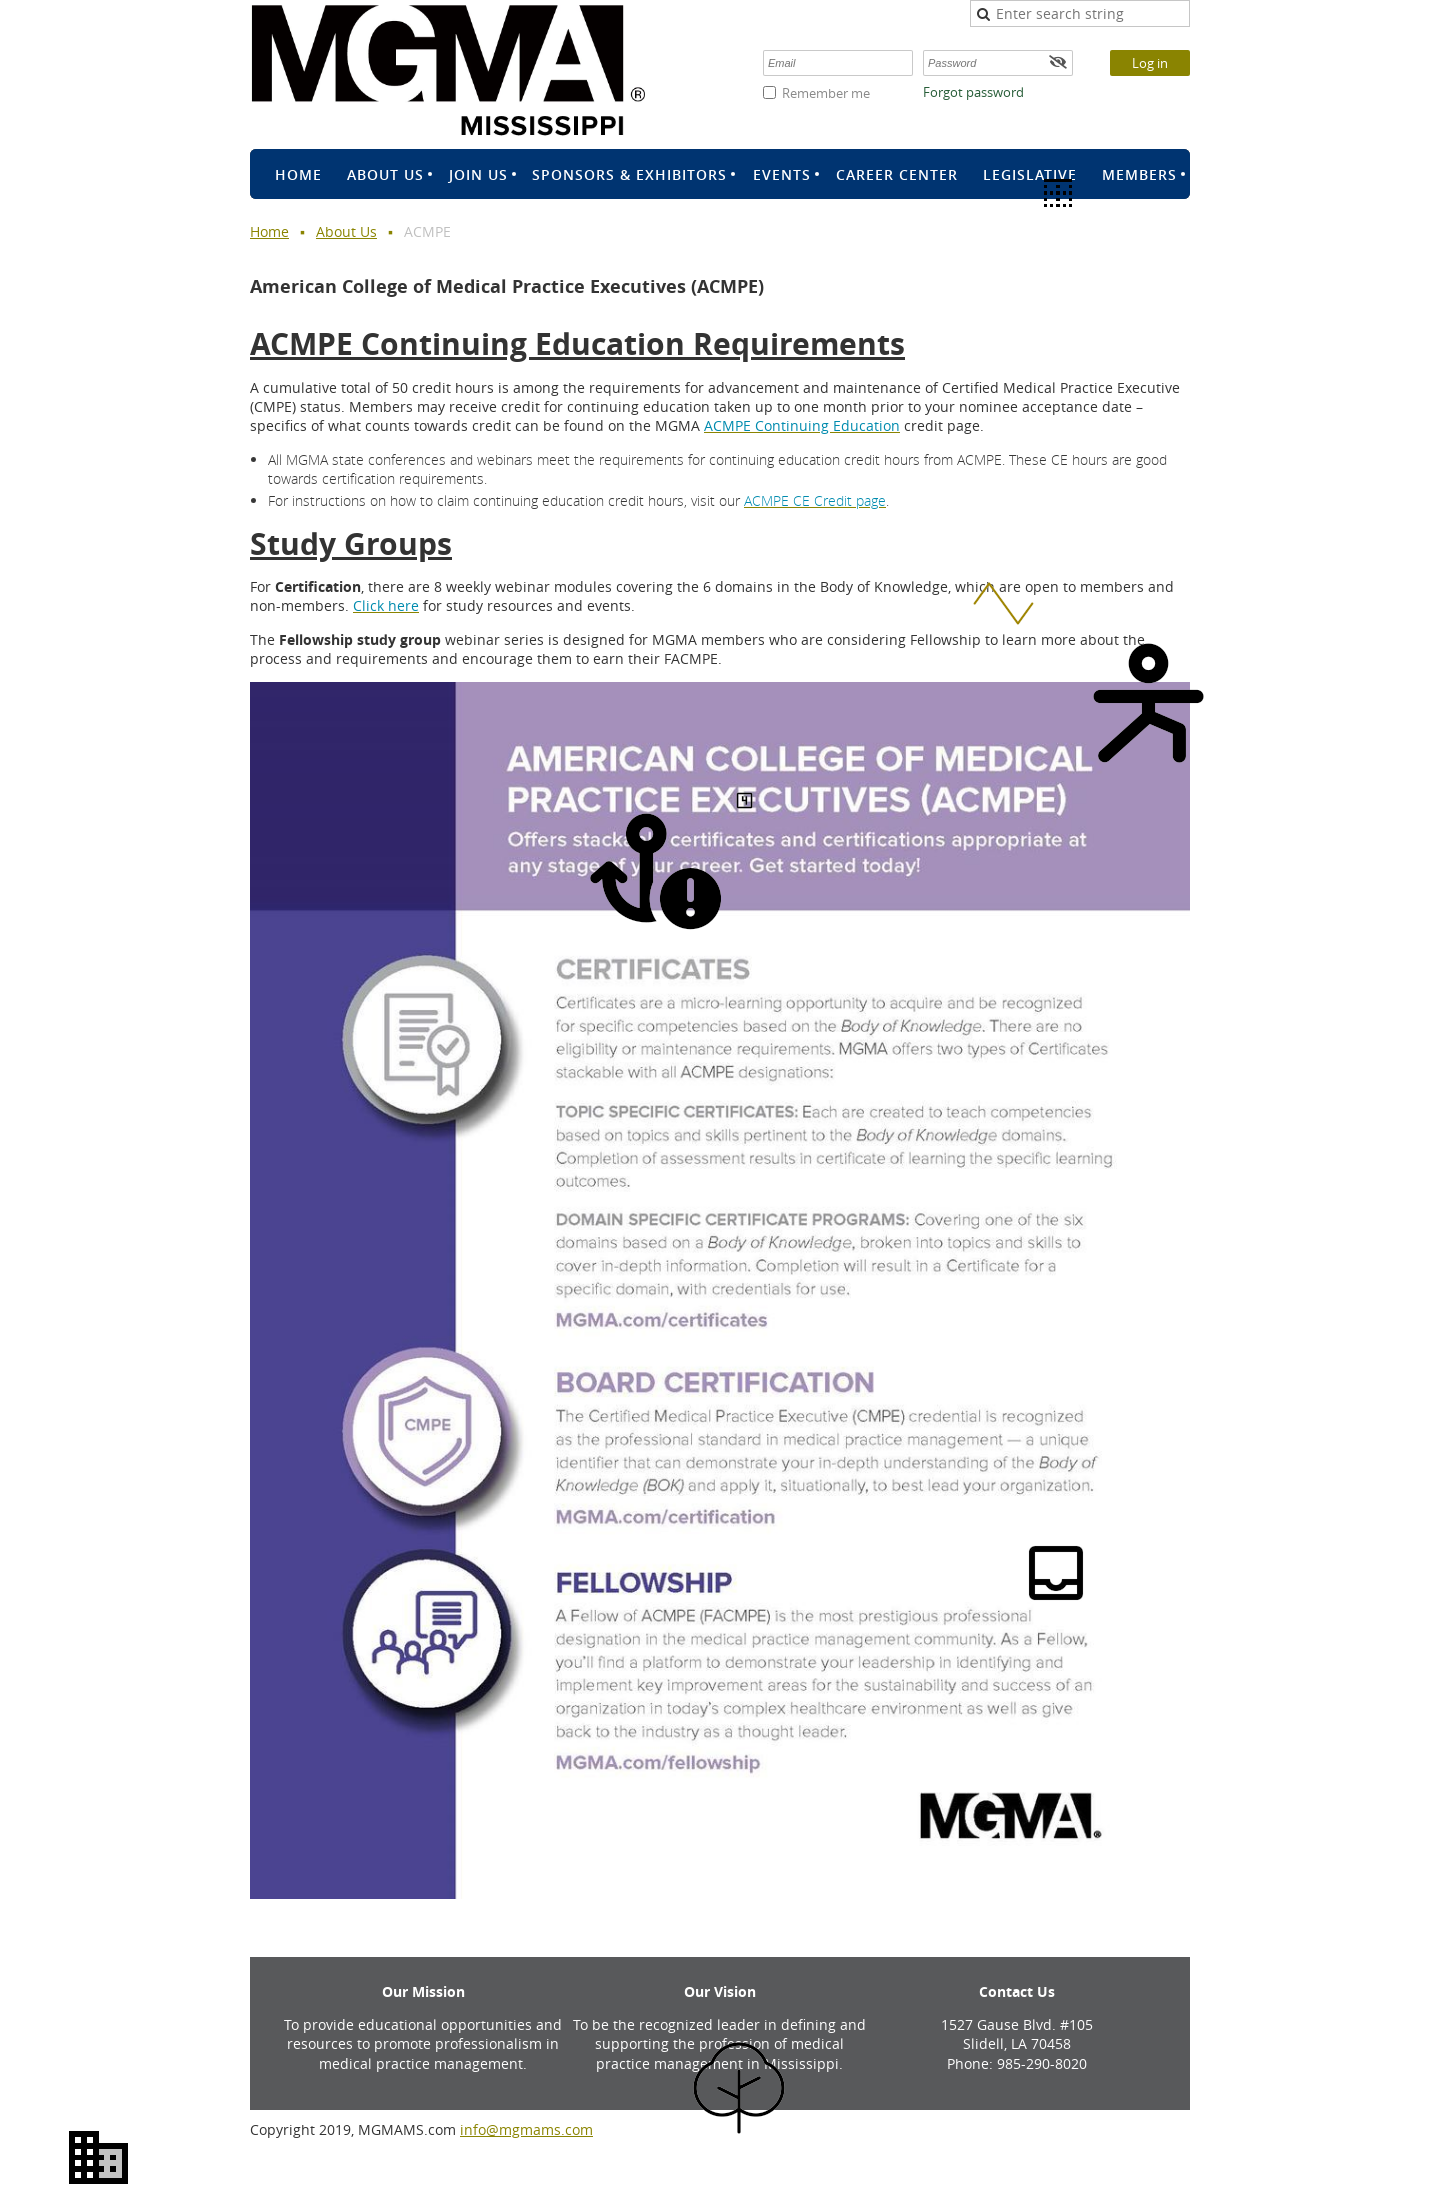  I want to click on access tai chi or meditation exercises, so click(1148, 707).